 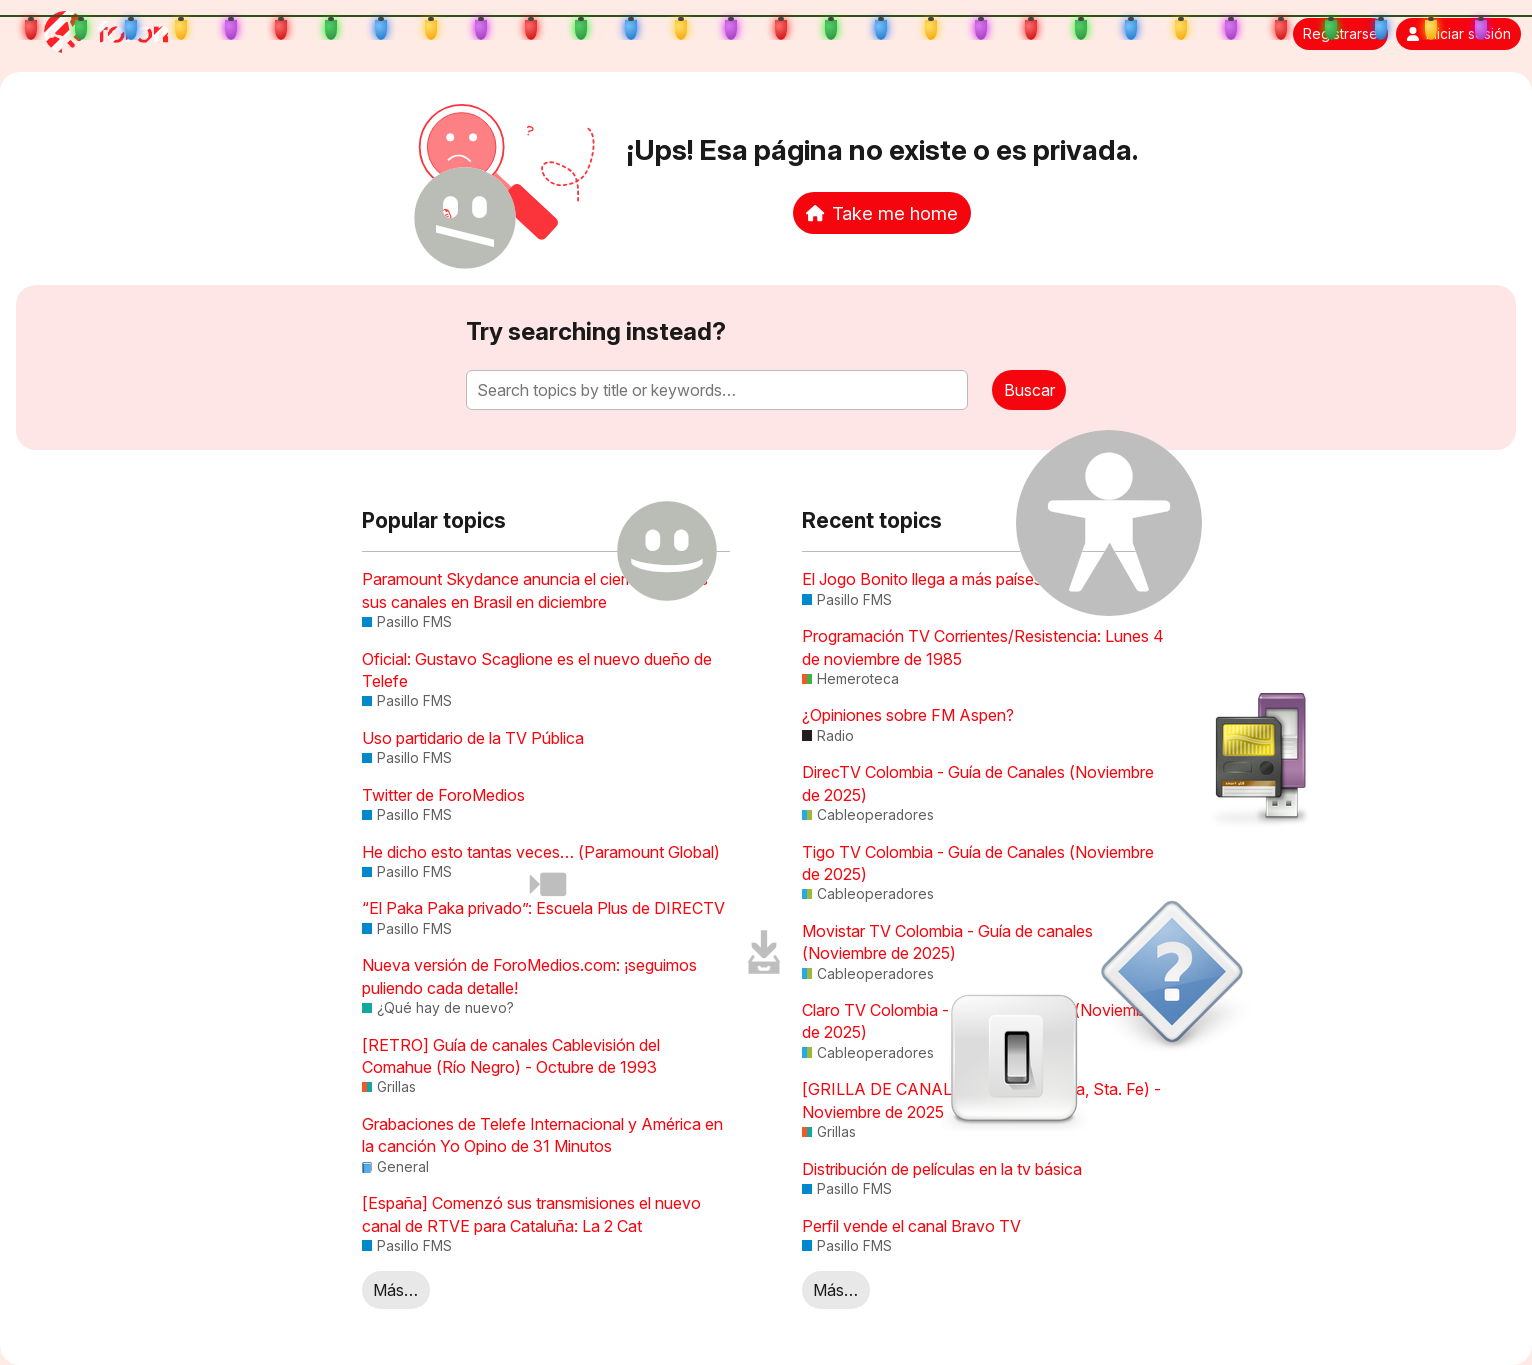 What do you see at coordinates (1172, 974) in the screenshot?
I see `indicates a help or information dialog` at bounding box center [1172, 974].